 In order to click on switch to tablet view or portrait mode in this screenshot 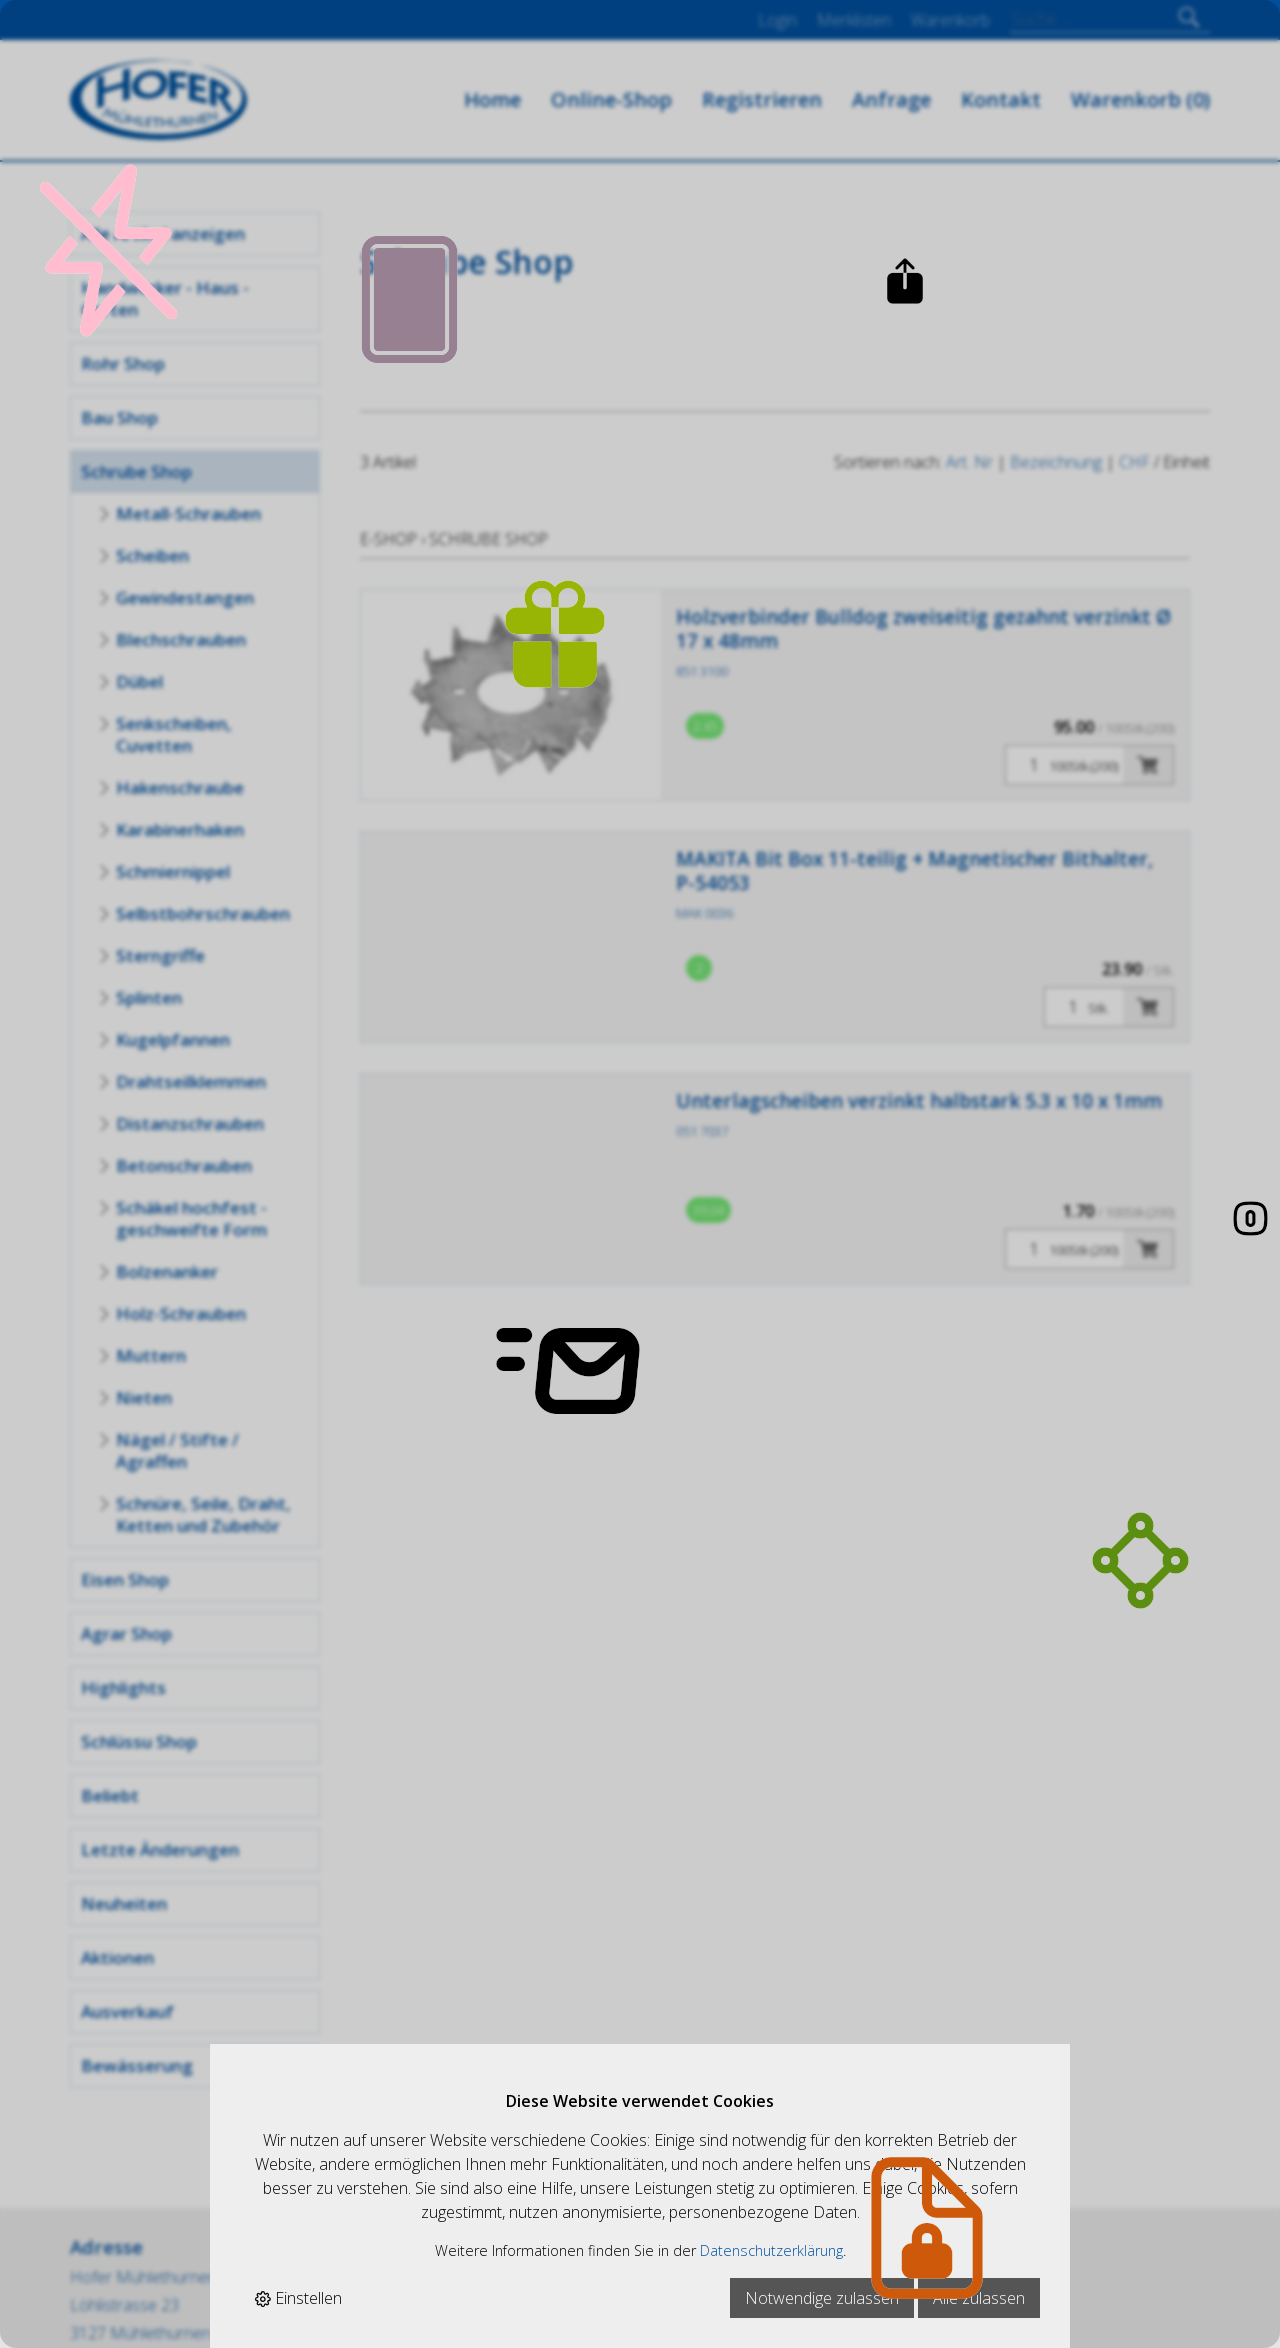, I will do `click(409, 299)`.